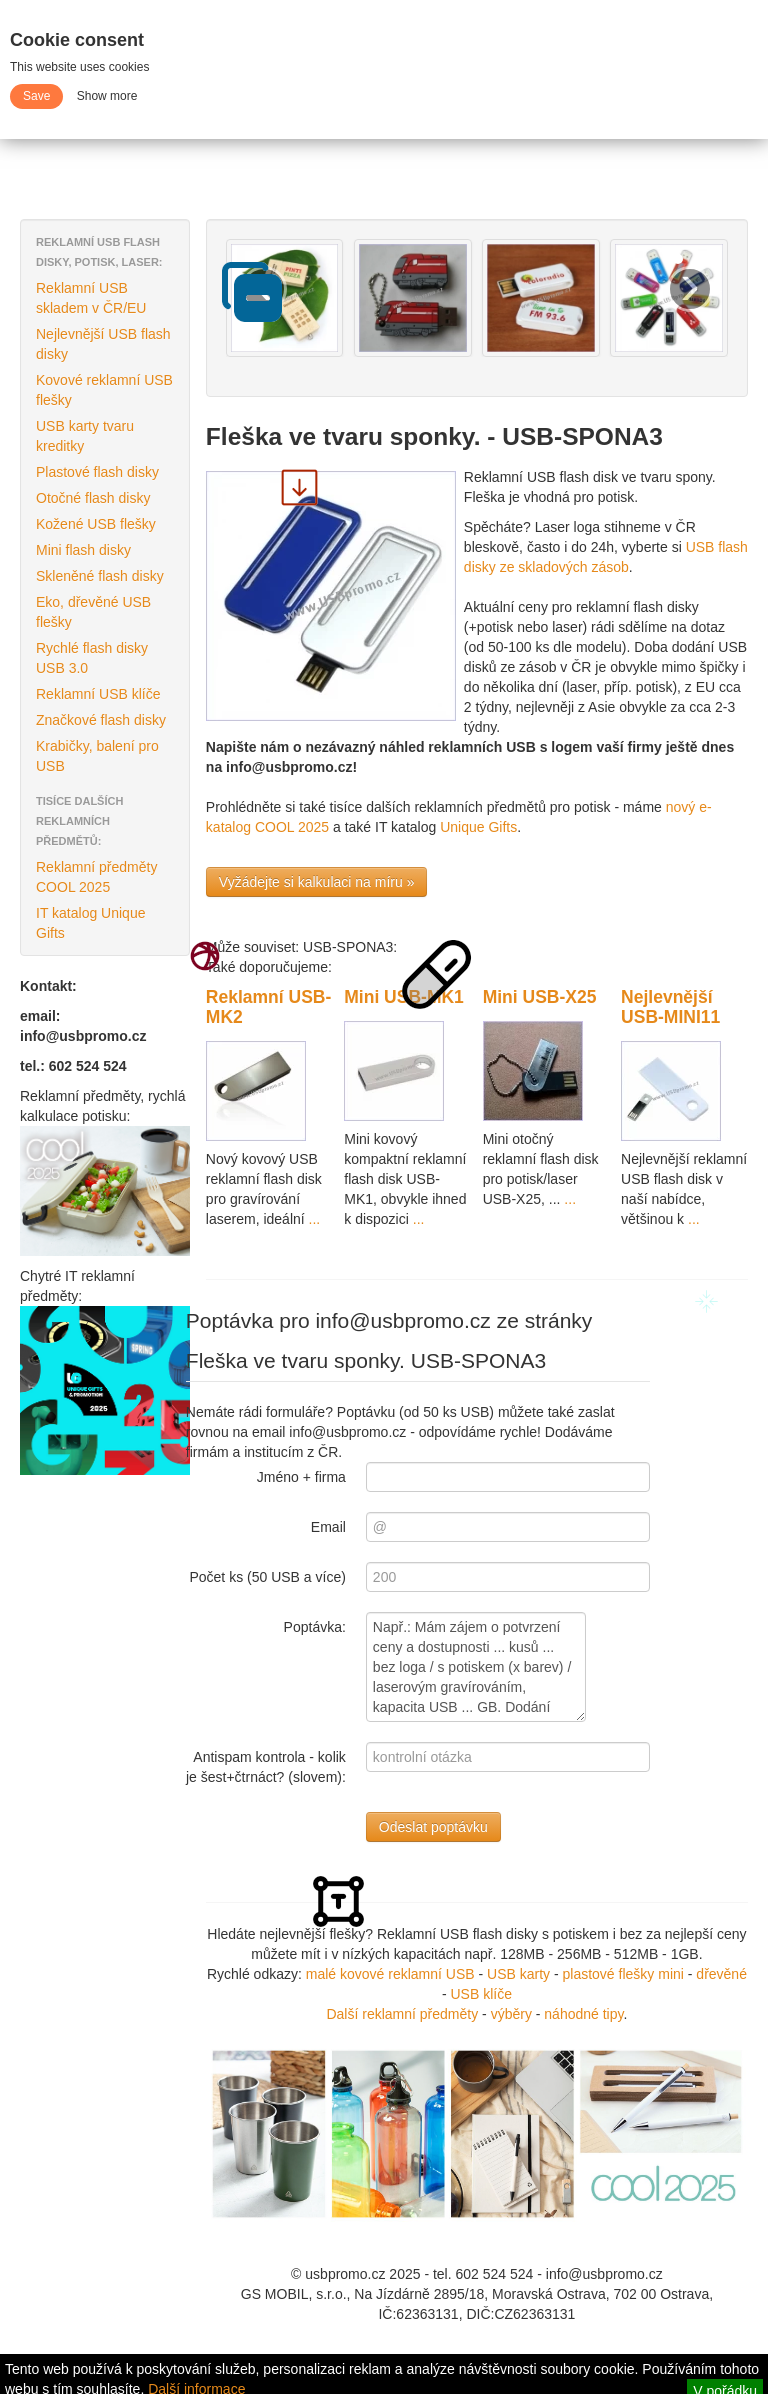 The width and height of the screenshot is (768, 2394). I want to click on resize text or adjust font size, so click(338, 1901).